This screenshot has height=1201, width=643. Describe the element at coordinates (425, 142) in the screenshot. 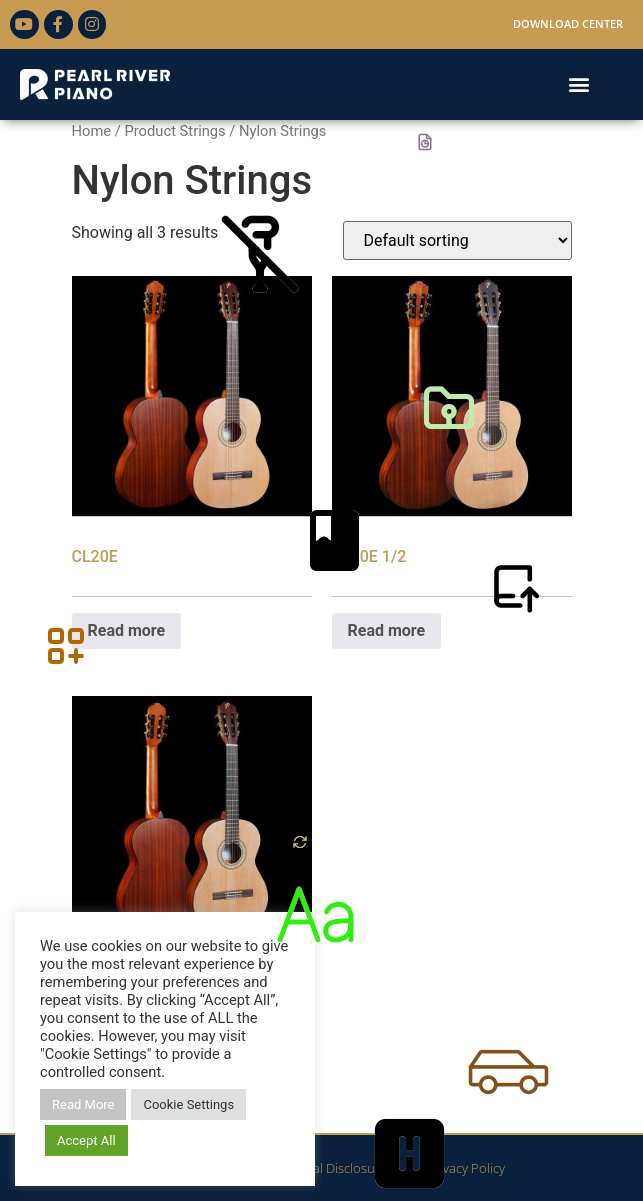

I see `view file with chart or analytics data` at that location.